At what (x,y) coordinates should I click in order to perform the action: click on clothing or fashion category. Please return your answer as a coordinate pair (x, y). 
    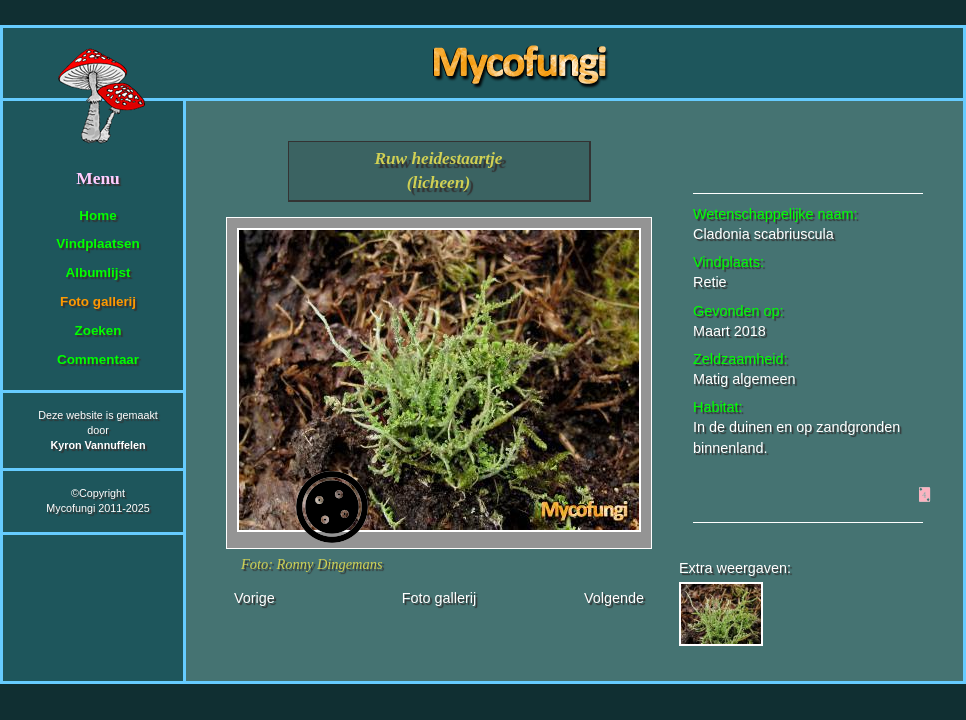
    Looking at the image, I should click on (332, 507).